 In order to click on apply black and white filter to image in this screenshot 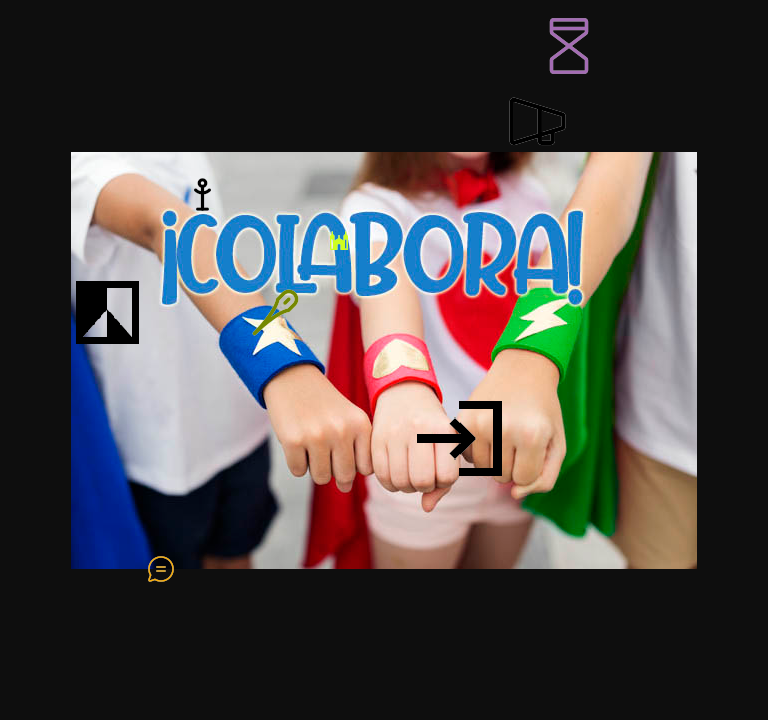, I will do `click(107, 312)`.